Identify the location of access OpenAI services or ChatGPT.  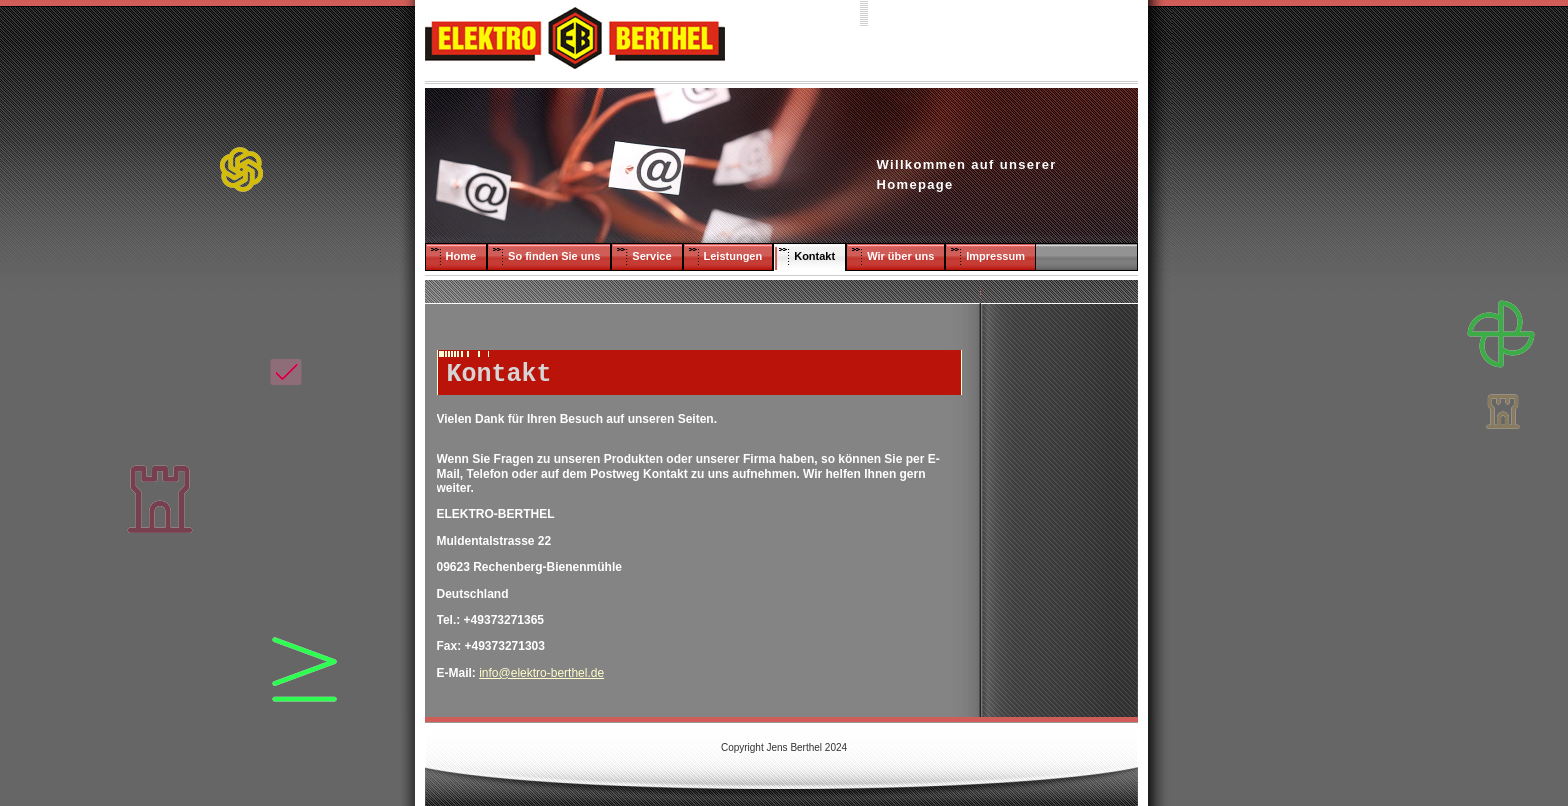
(241, 169).